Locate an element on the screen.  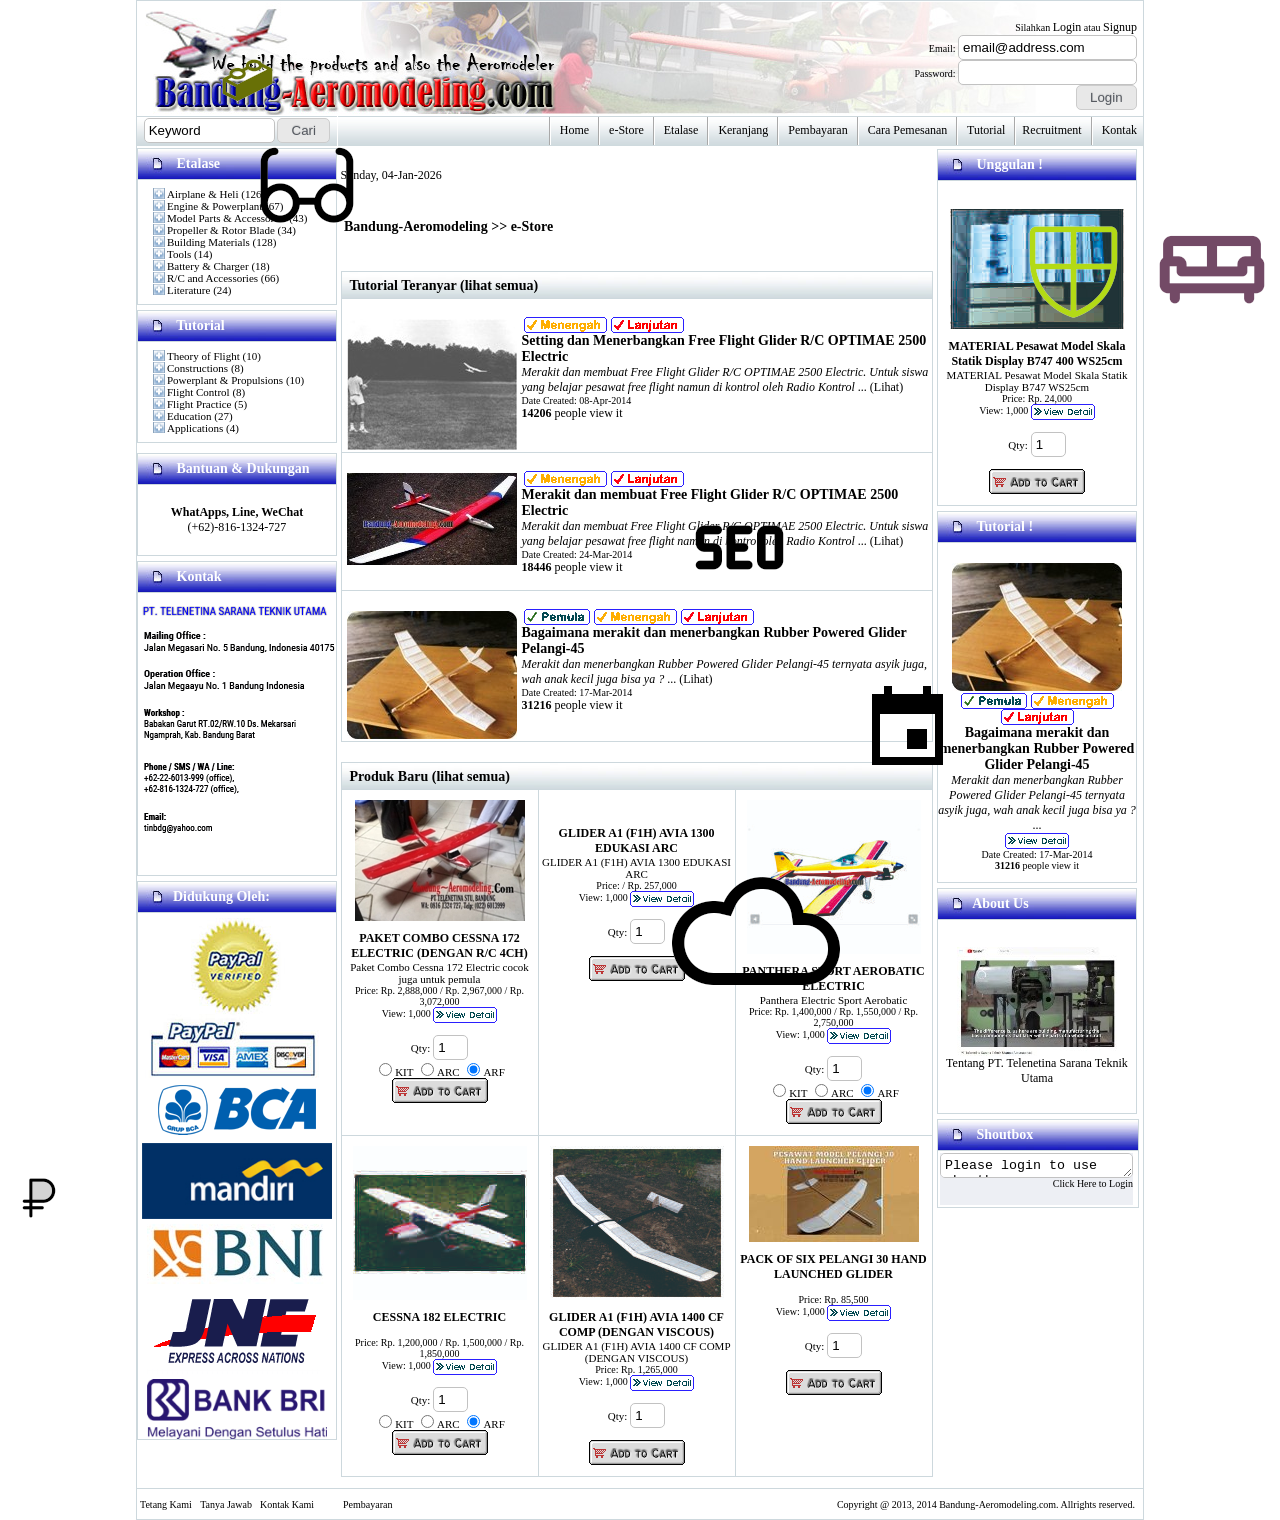
view price in russian rubles is located at coordinates (39, 1198).